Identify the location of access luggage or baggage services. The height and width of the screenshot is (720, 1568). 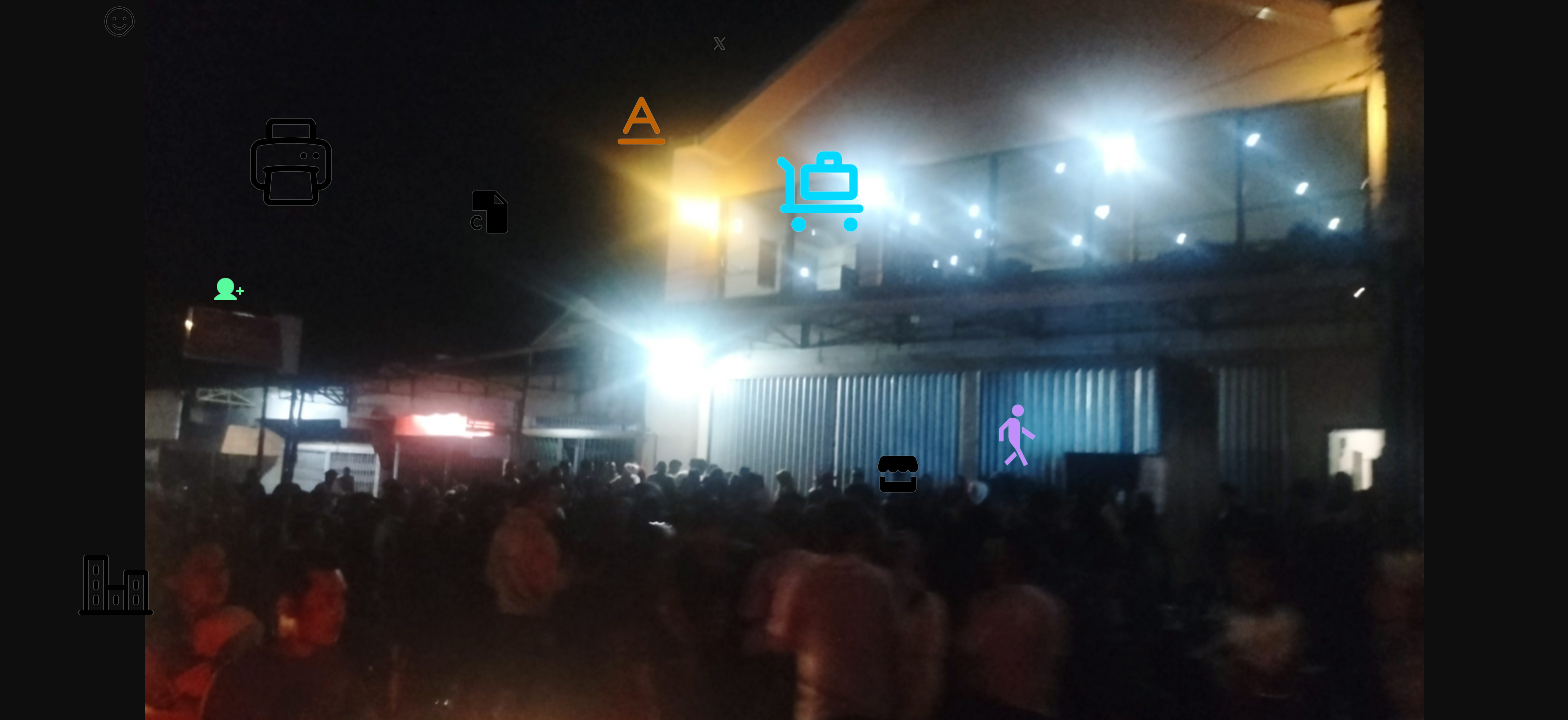
(819, 190).